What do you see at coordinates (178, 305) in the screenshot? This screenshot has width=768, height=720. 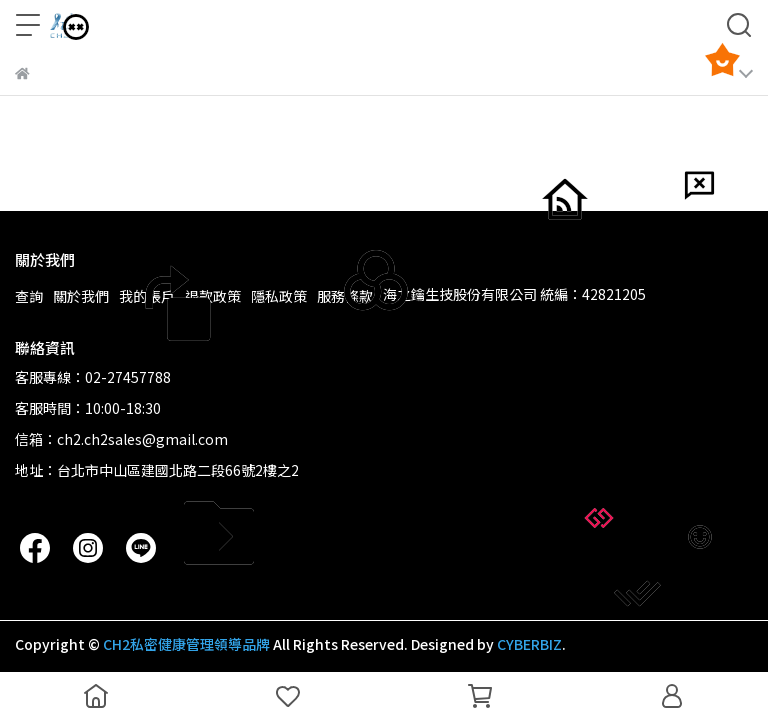 I see `rotate object clockwise` at bounding box center [178, 305].